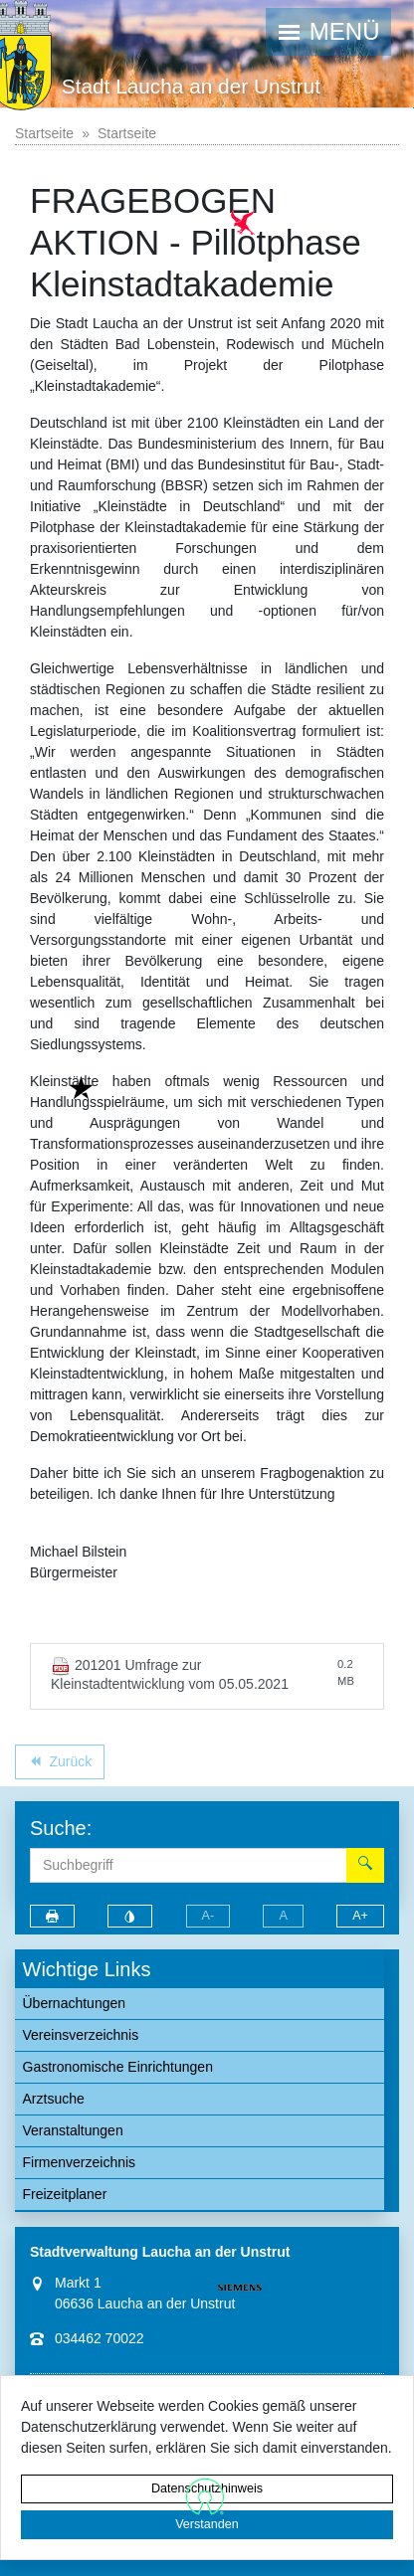 This screenshot has width=414, height=2576. I want to click on falcon framework logo, so click(243, 222).